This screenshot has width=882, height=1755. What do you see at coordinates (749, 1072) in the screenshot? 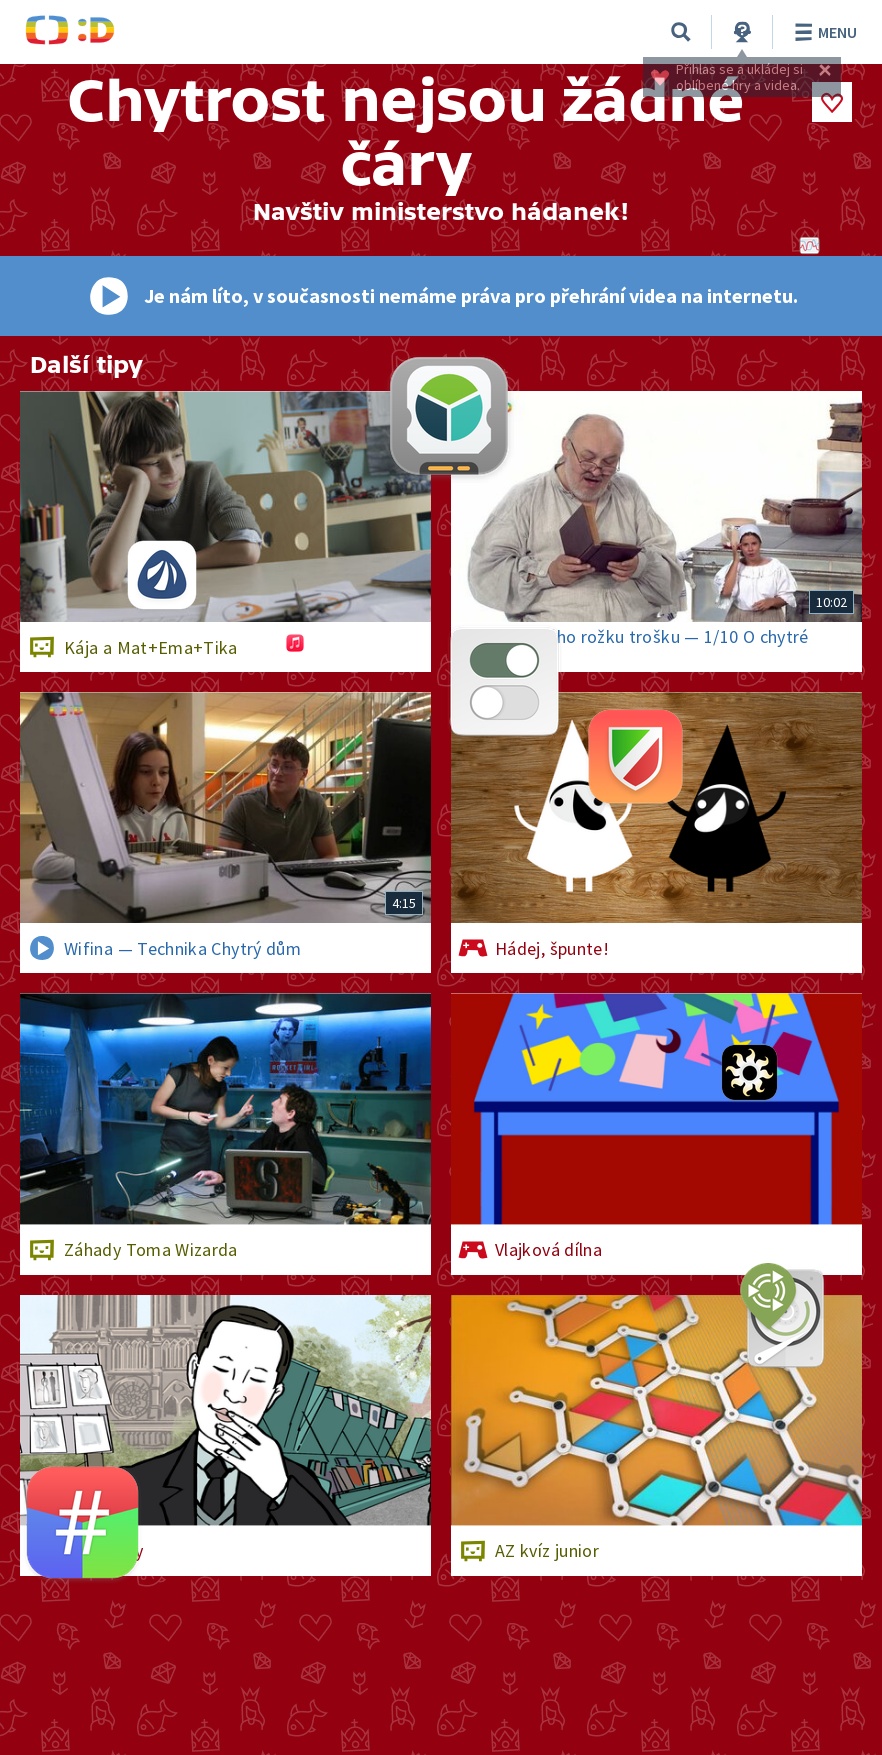
I see `launch Hearts of Iron 2 game` at bounding box center [749, 1072].